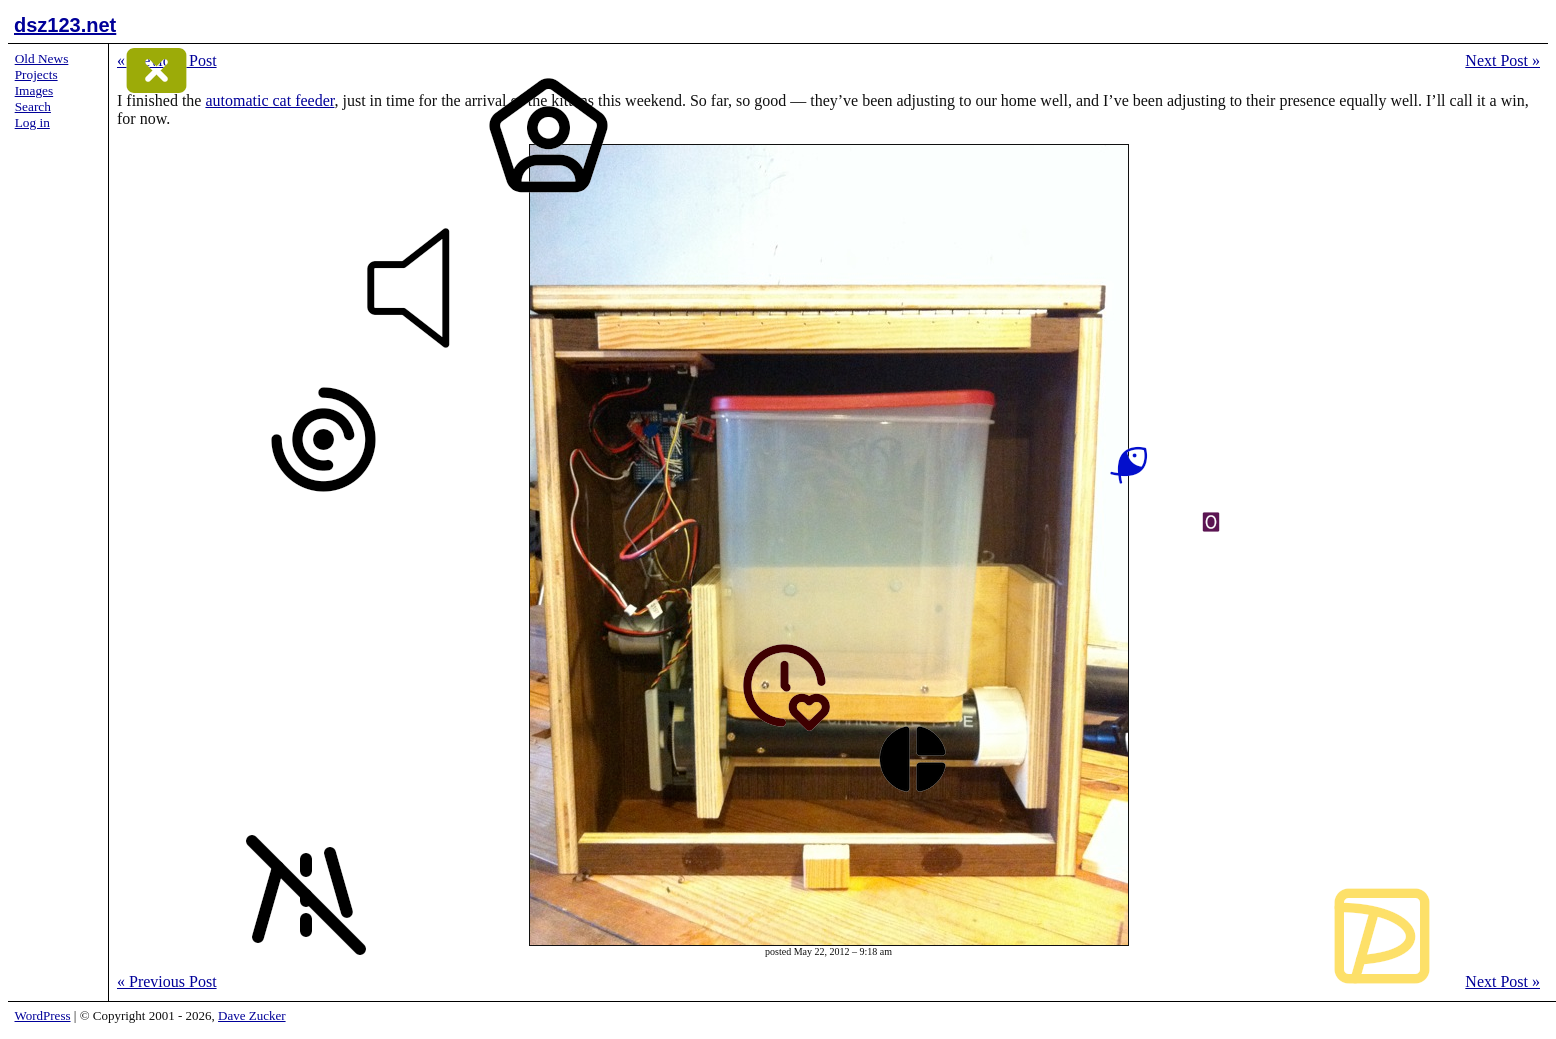 Image resolution: width=1556 pixels, height=1039 pixels. Describe the element at coordinates (1382, 936) in the screenshot. I see `pay with paypay` at that location.